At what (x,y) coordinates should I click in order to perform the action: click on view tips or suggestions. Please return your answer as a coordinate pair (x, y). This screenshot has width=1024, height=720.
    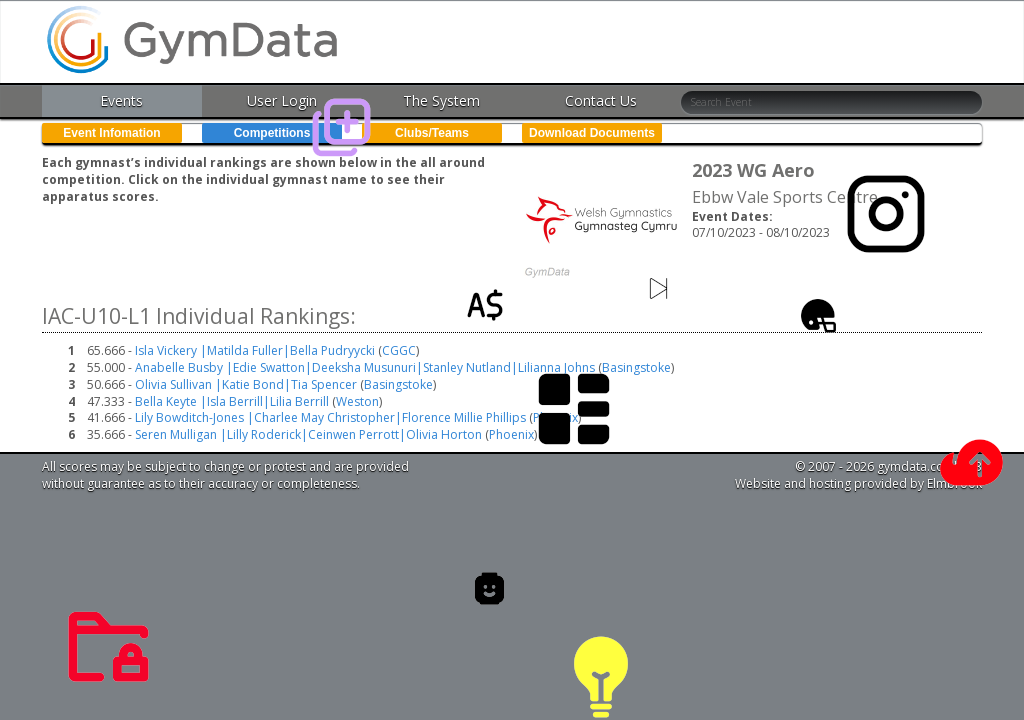
    Looking at the image, I should click on (601, 677).